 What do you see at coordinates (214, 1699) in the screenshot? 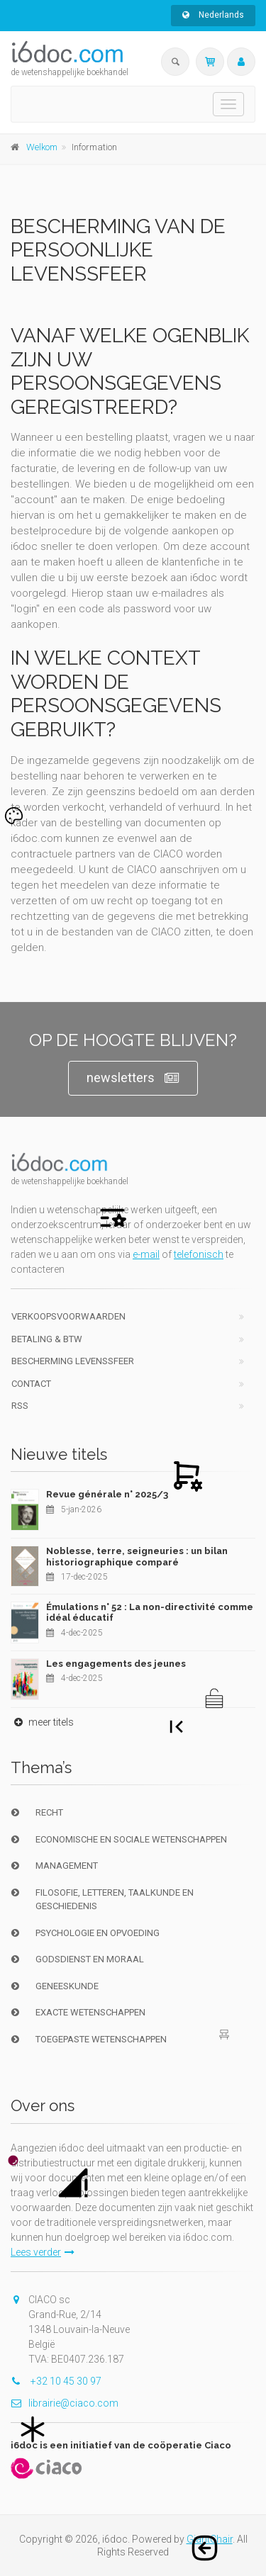
I see `unlocked or unsecured state` at bounding box center [214, 1699].